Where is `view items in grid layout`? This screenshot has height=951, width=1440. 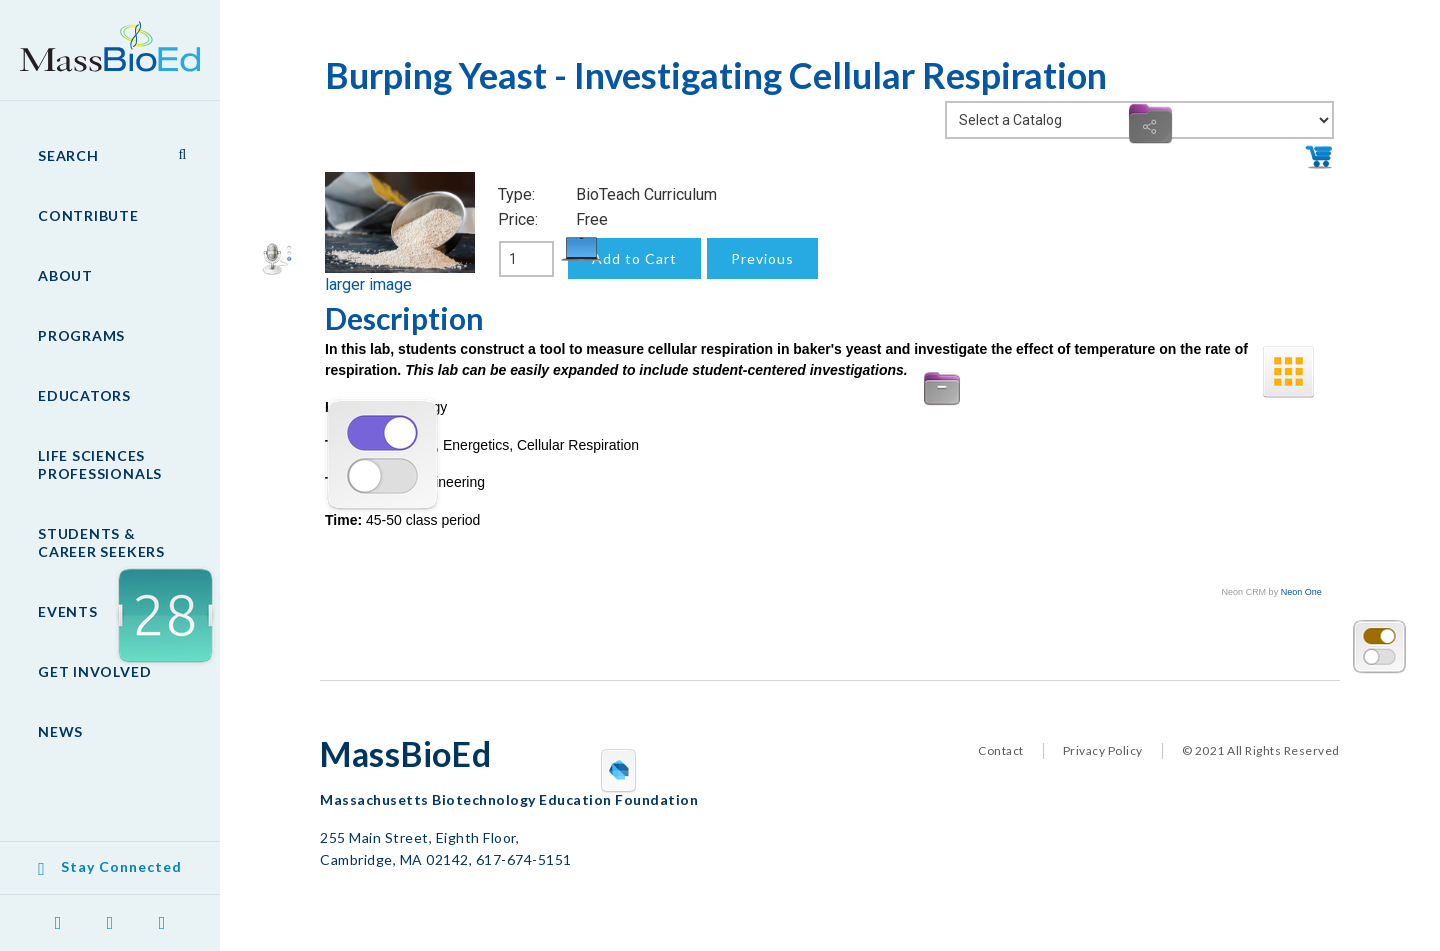
view items in grid layout is located at coordinates (1288, 371).